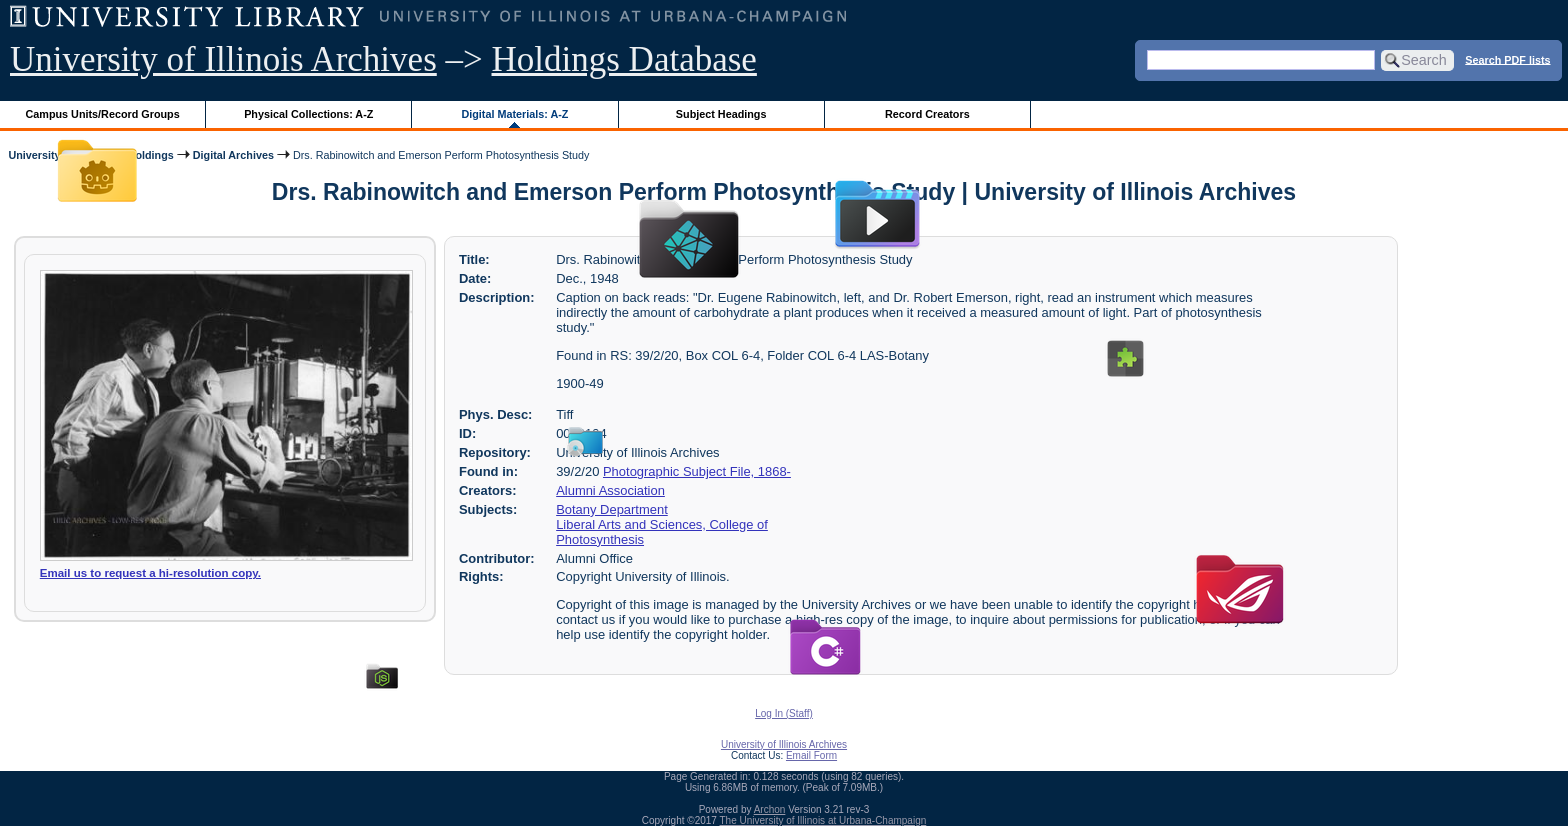 This screenshot has width=1568, height=826. Describe the element at coordinates (688, 241) in the screenshot. I see `folder containing Netlify project files` at that location.